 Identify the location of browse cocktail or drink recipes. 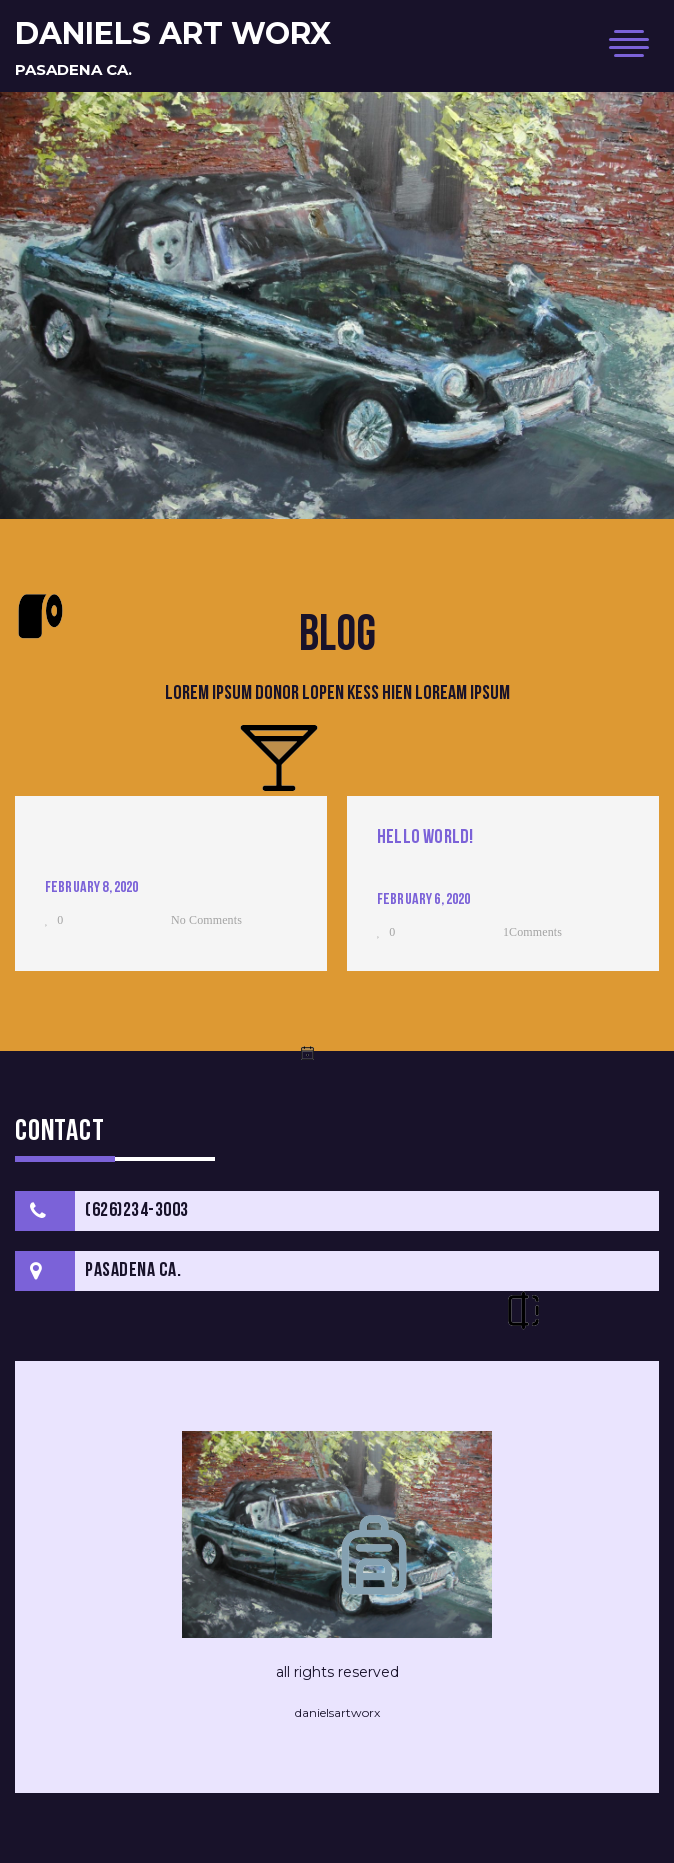
(279, 758).